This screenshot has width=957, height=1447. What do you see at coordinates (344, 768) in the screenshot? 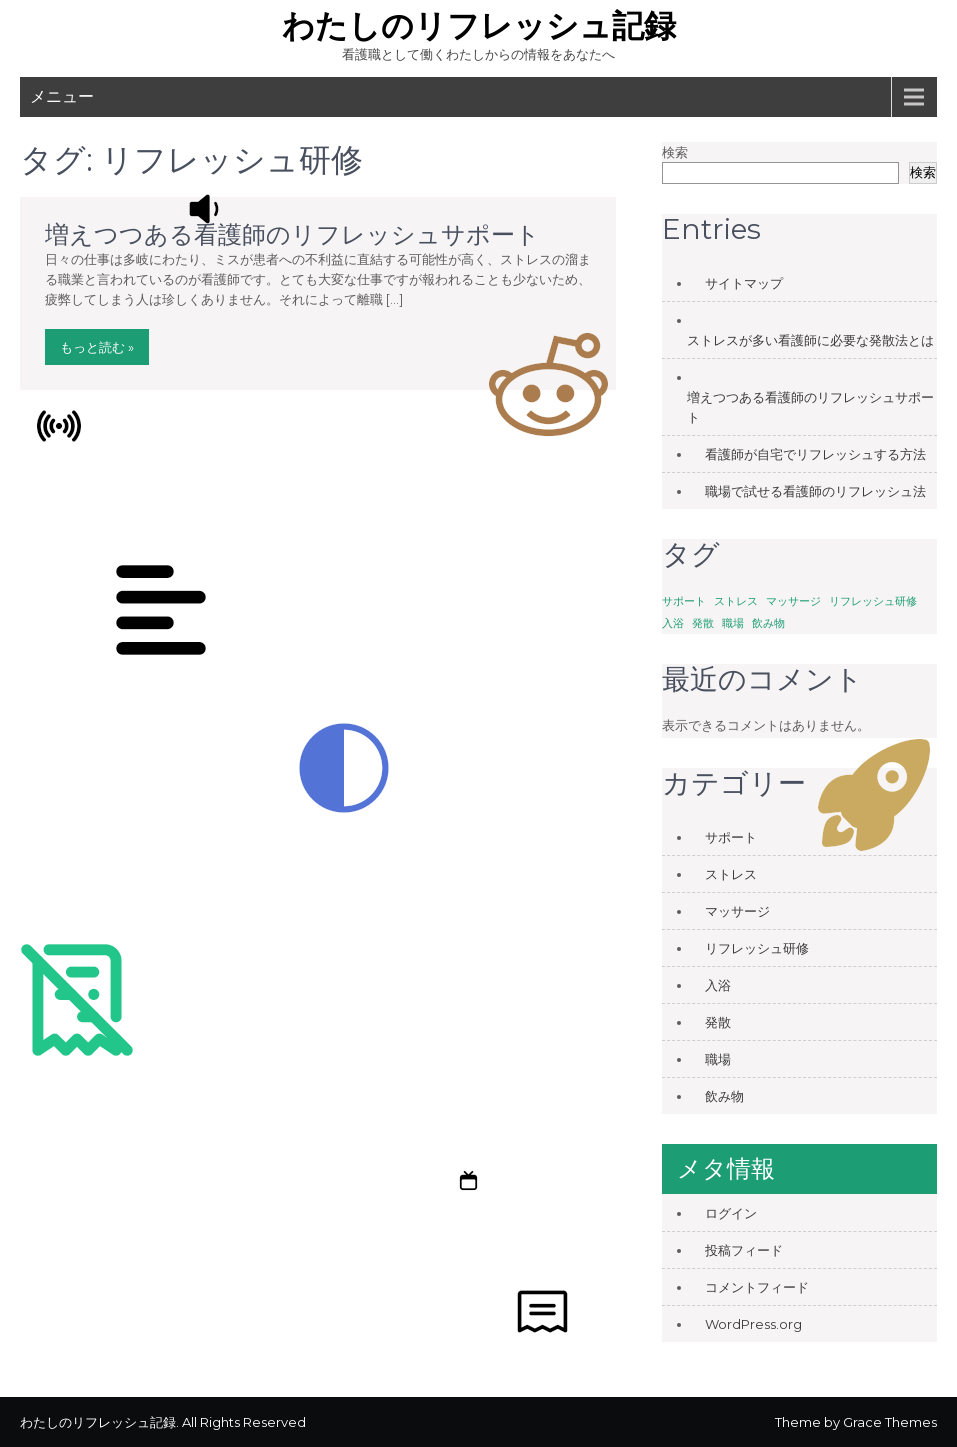
I see `adjust display contrast settings` at bounding box center [344, 768].